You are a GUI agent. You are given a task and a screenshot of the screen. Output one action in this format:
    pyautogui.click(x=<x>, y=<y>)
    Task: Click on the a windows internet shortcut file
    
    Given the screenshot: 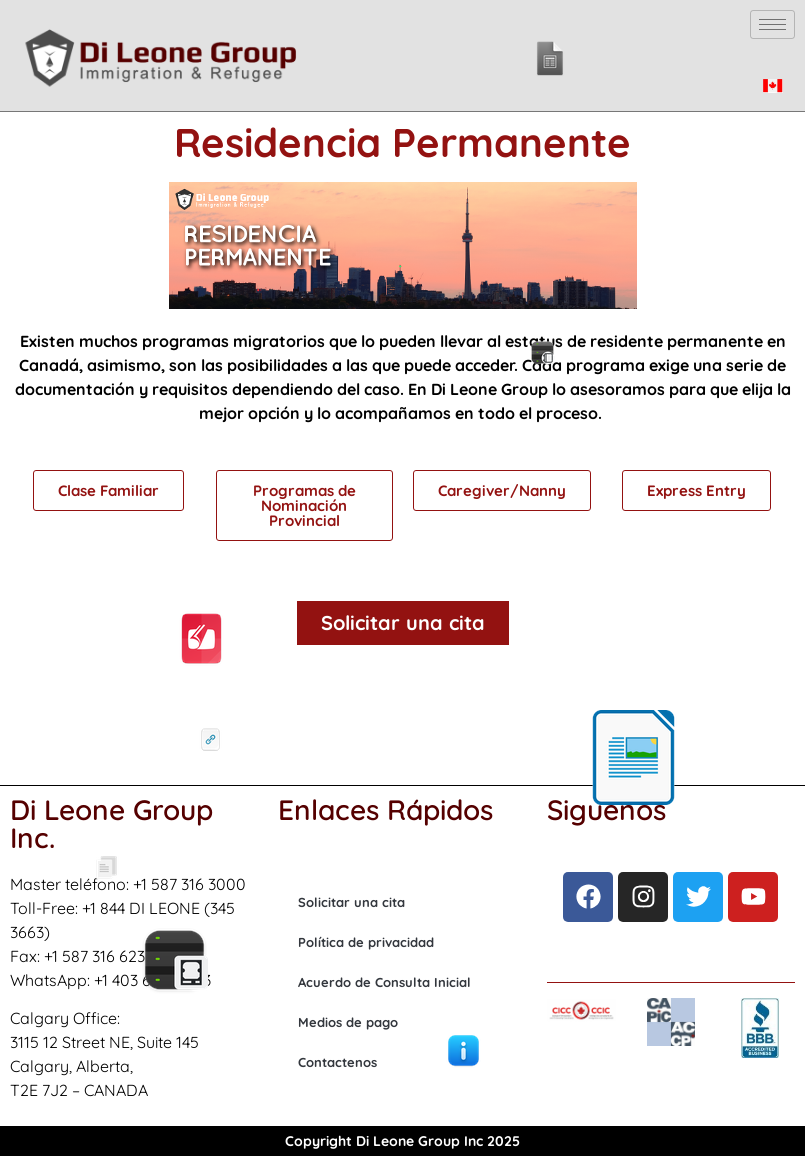 What is the action you would take?
    pyautogui.click(x=210, y=739)
    